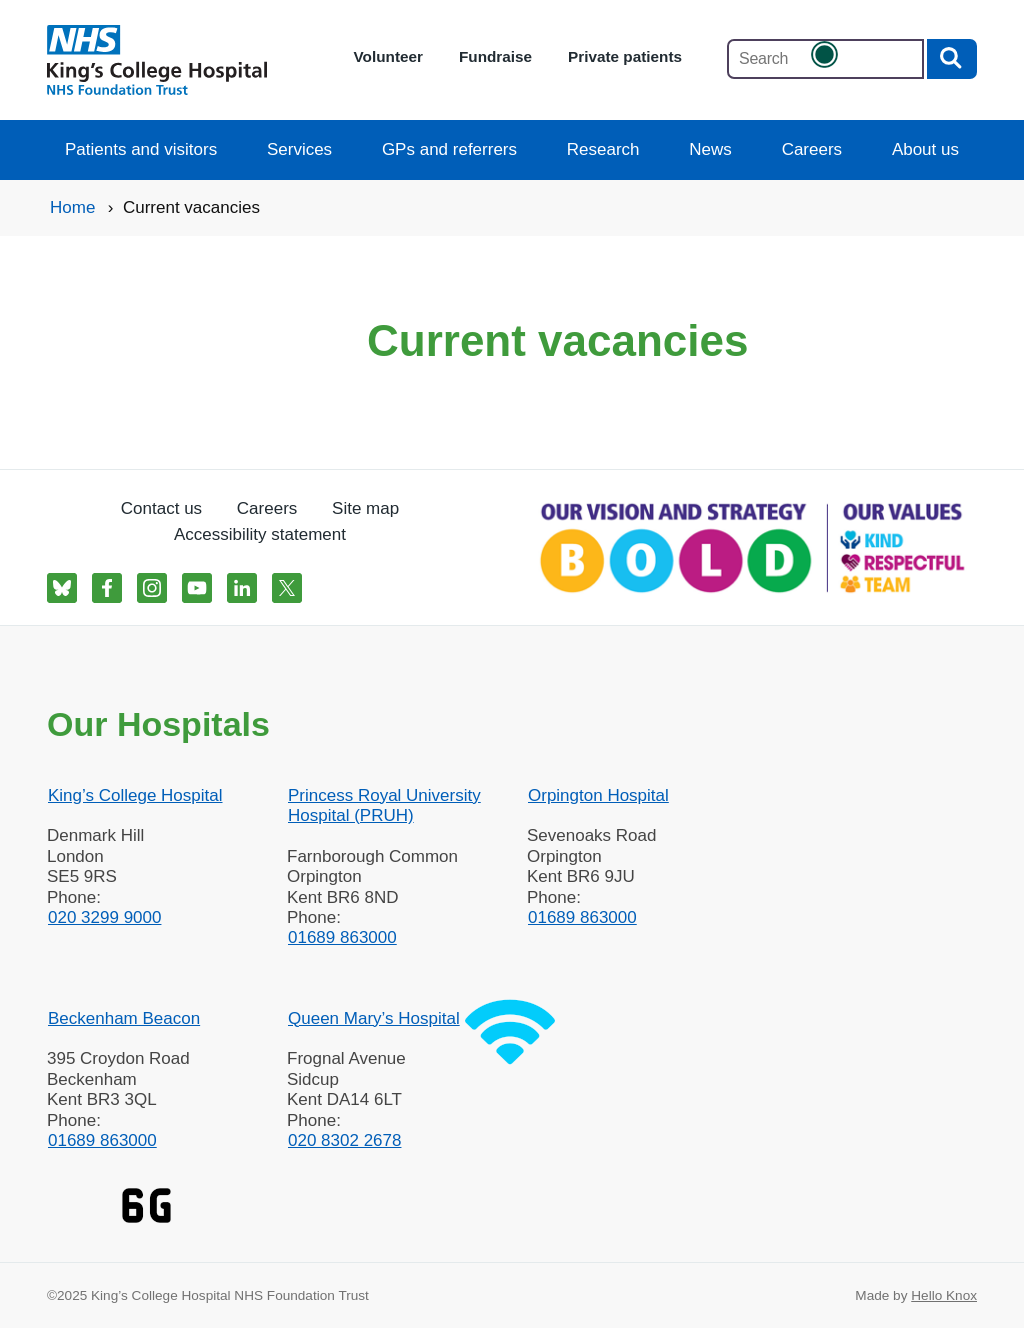 This screenshot has height=1328, width=1024. What do you see at coordinates (146, 1205) in the screenshot?
I see `indicates 6G network connectivity status` at bounding box center [146, 1205].